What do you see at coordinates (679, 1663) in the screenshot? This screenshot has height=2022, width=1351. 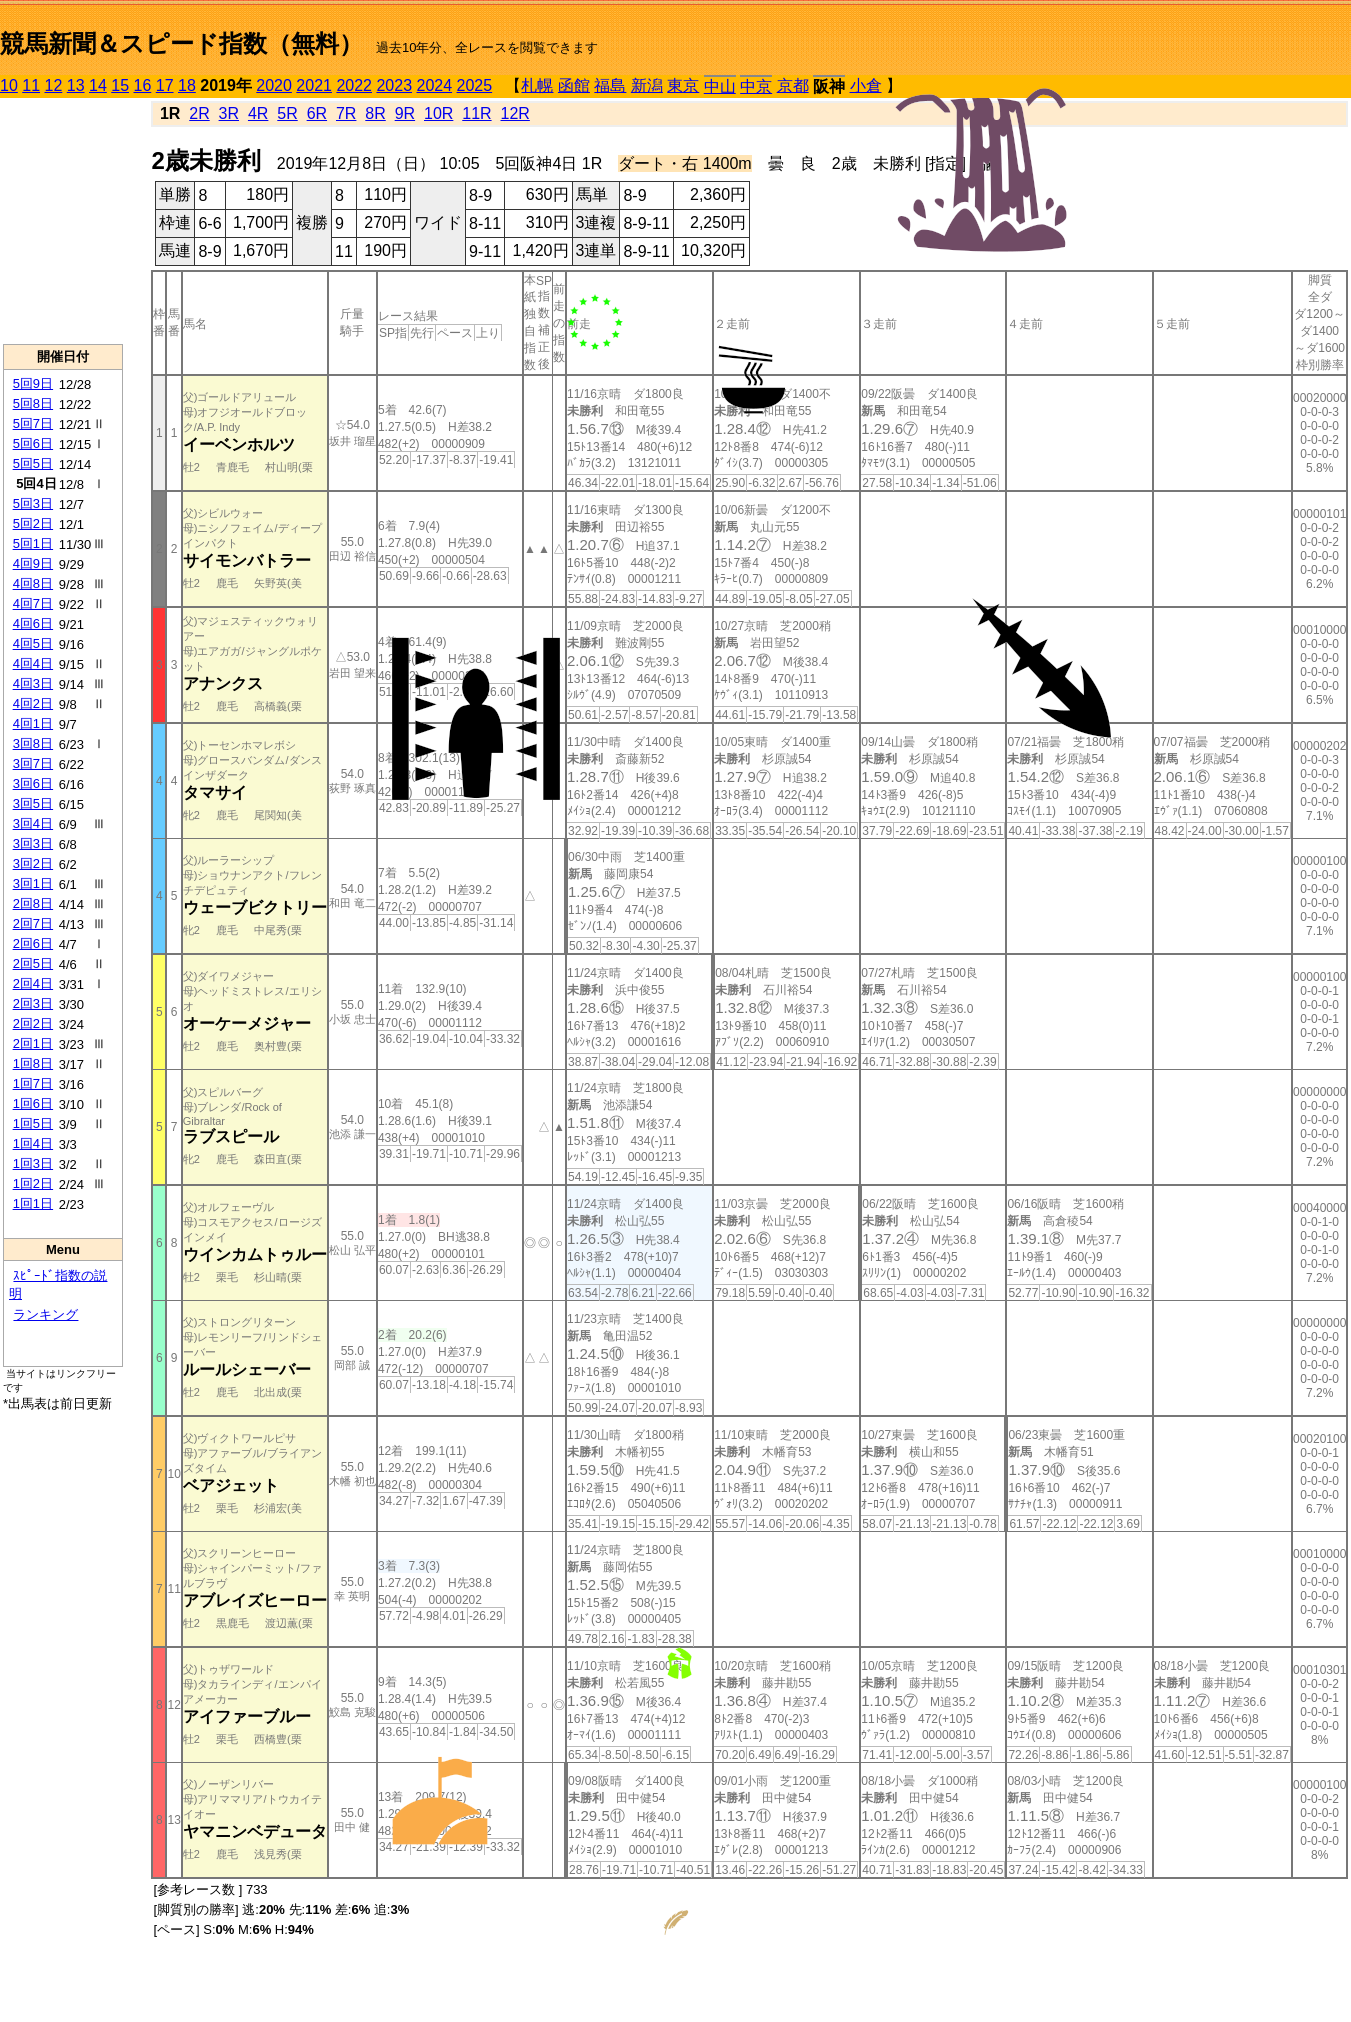 I see `indicates damaged or broken armor status` at bounding box center [679, 1663].